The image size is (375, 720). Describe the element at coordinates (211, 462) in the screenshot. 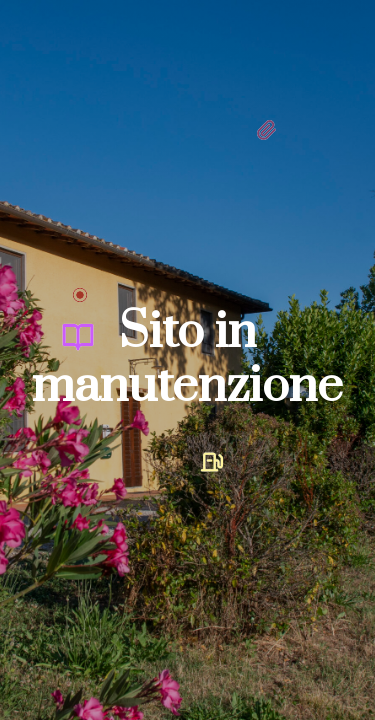

I see `find nearby gas stations` at that location.